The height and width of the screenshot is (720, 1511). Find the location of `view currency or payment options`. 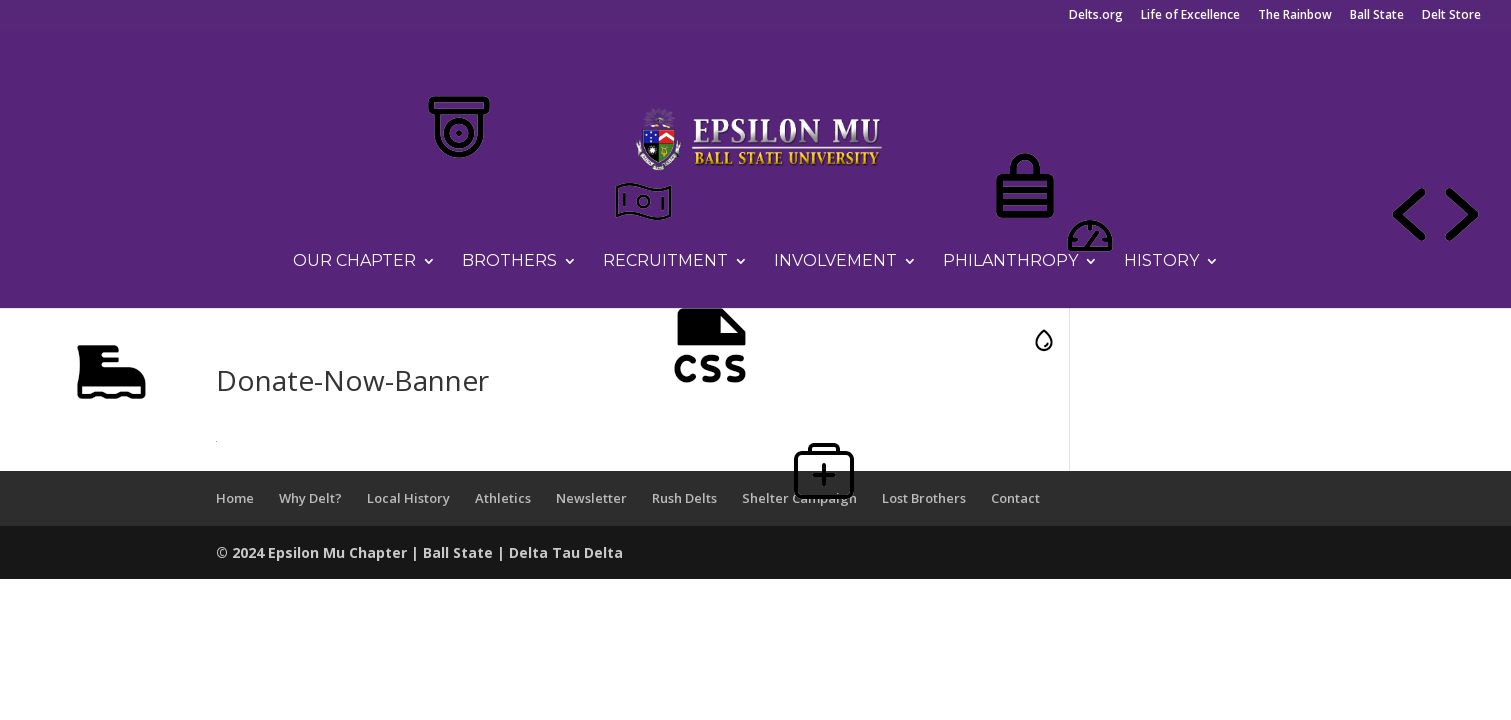

view currency or payment options is located at coordinates (643, 201).